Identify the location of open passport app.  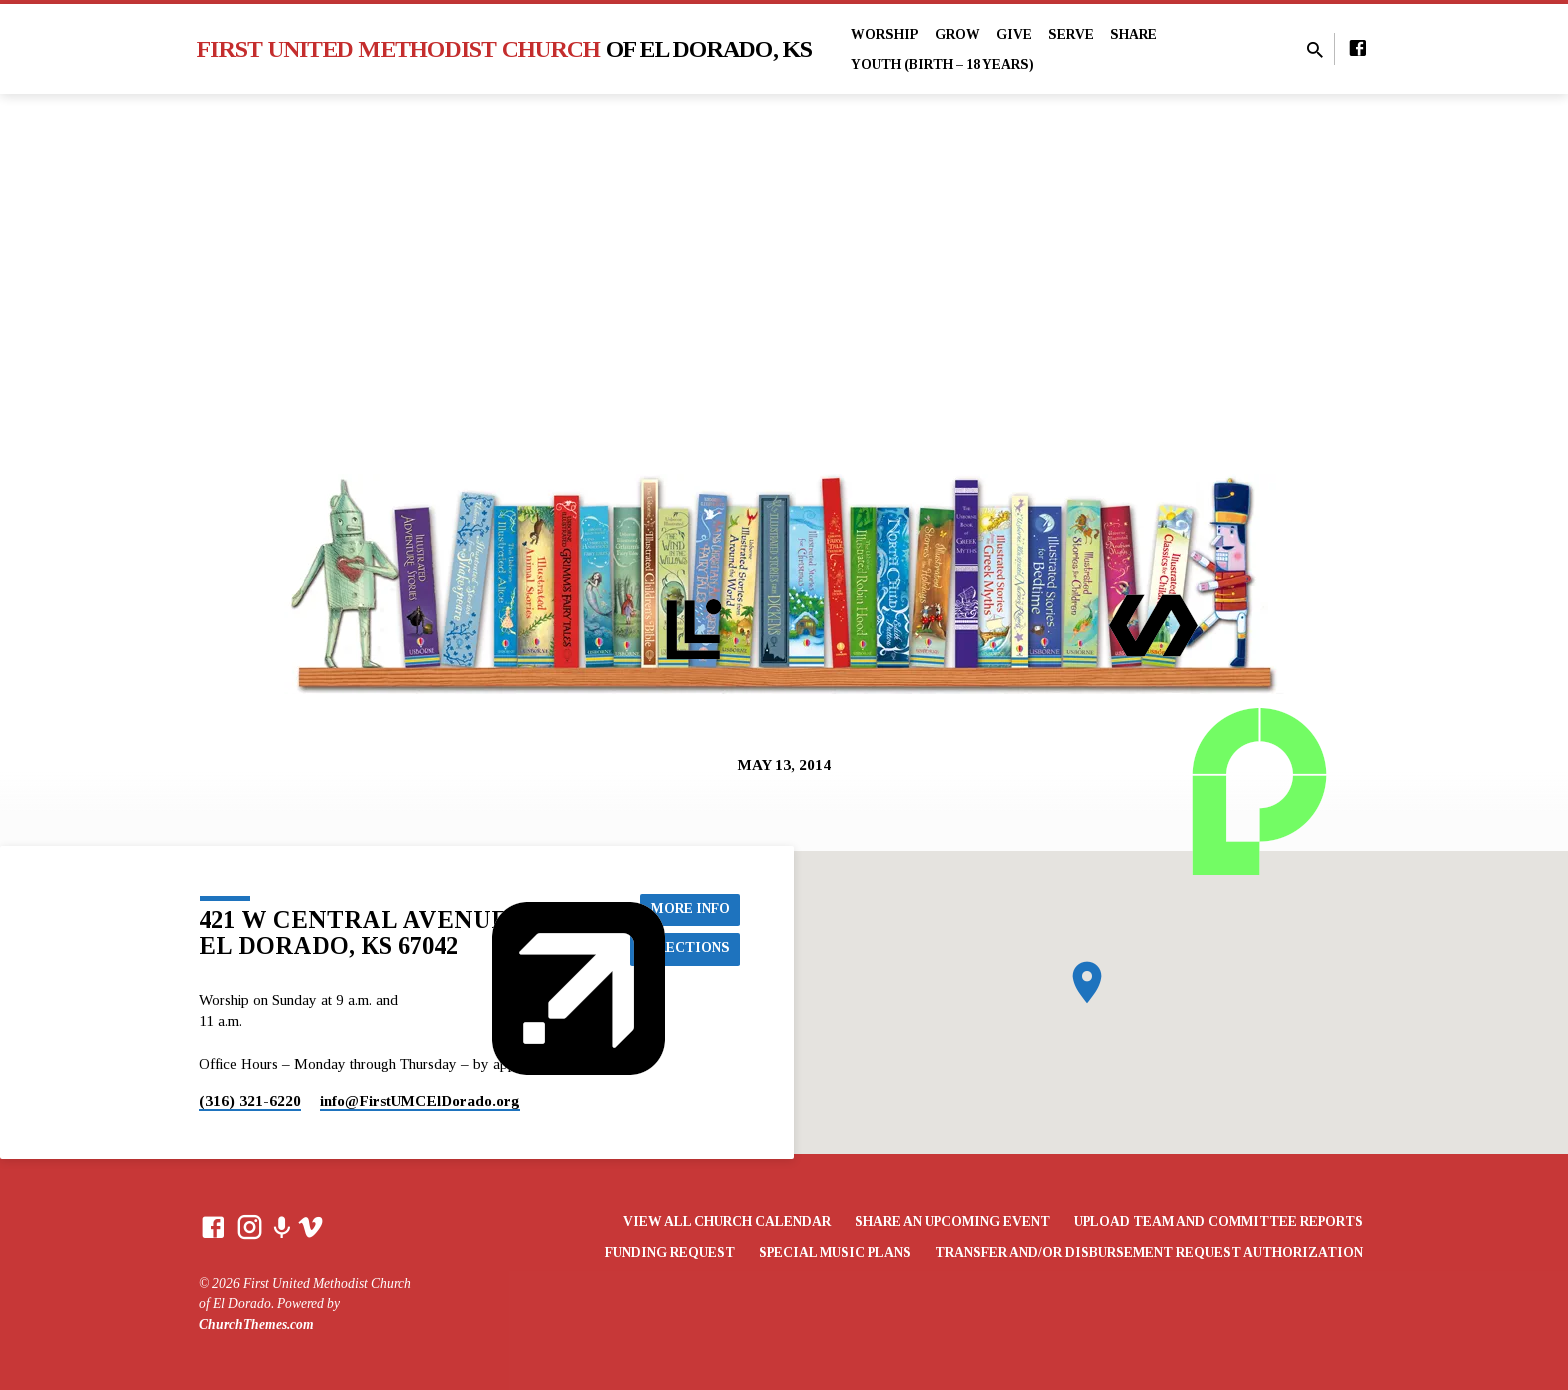
(1259, 791).